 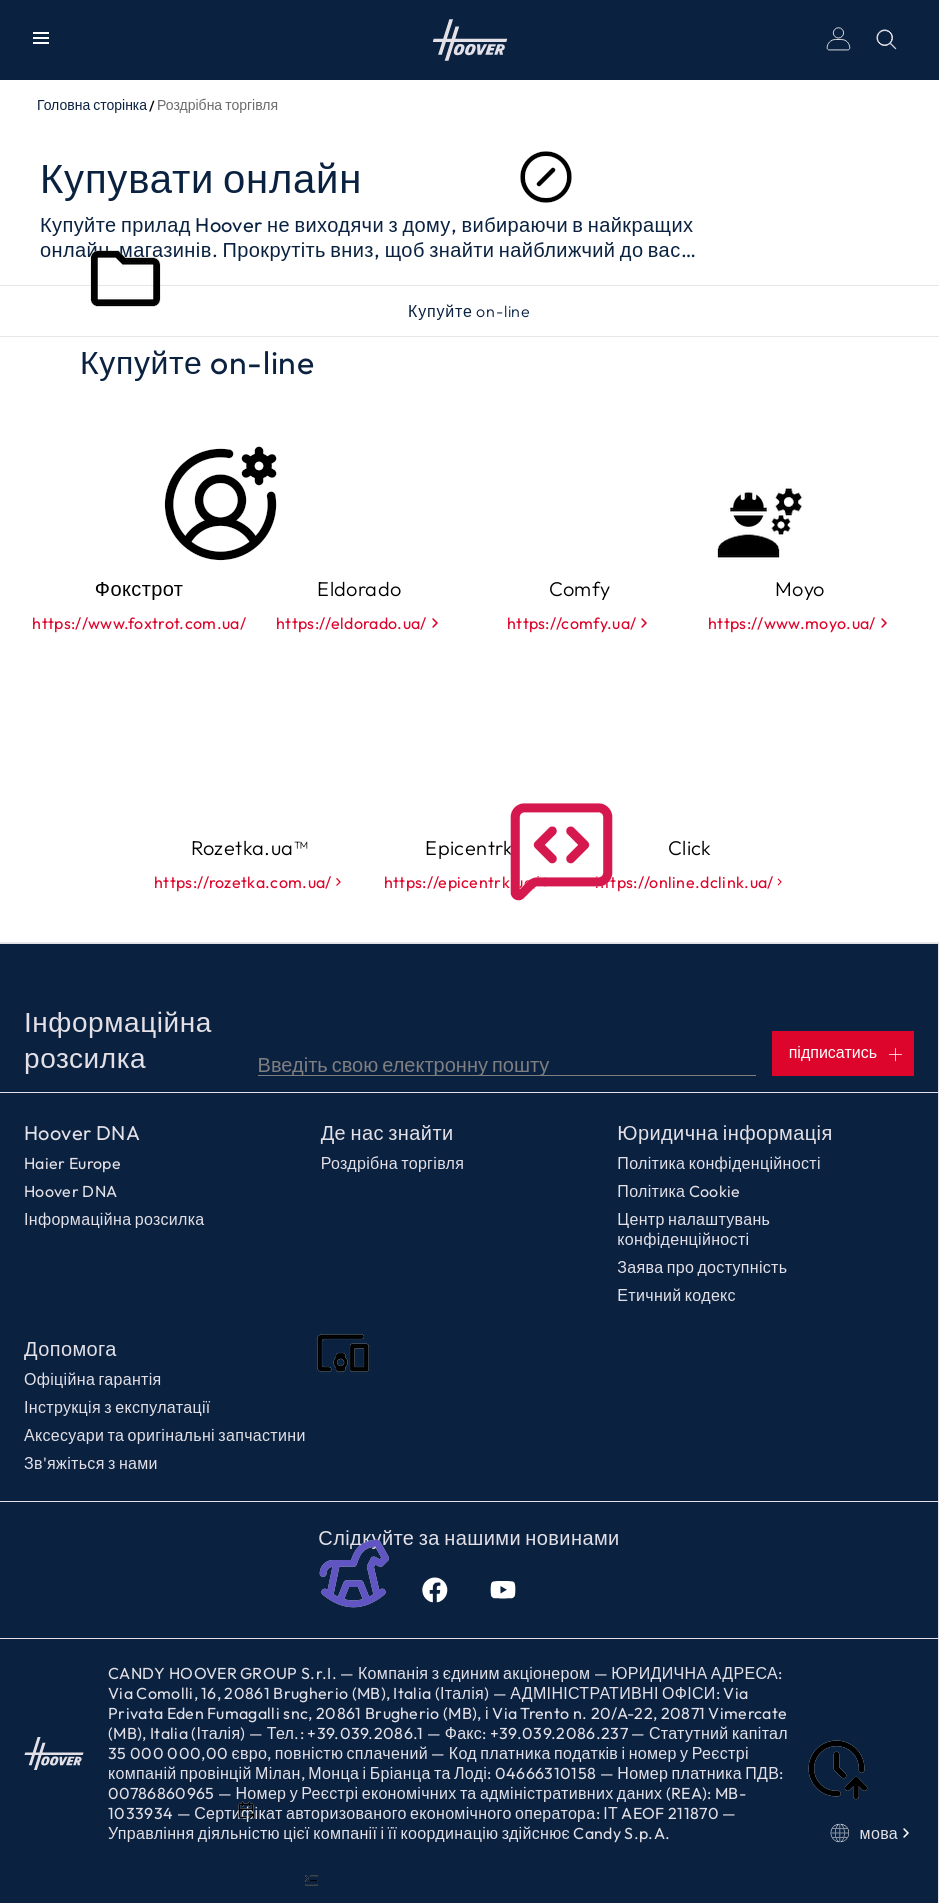 I want to click on access engineering or technical settings, so click(x=760, y=523).